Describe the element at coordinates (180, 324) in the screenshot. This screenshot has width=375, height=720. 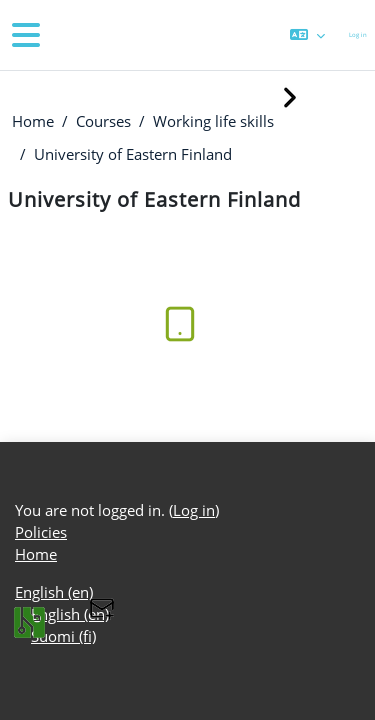
I see `switch to tablet view` at that location.